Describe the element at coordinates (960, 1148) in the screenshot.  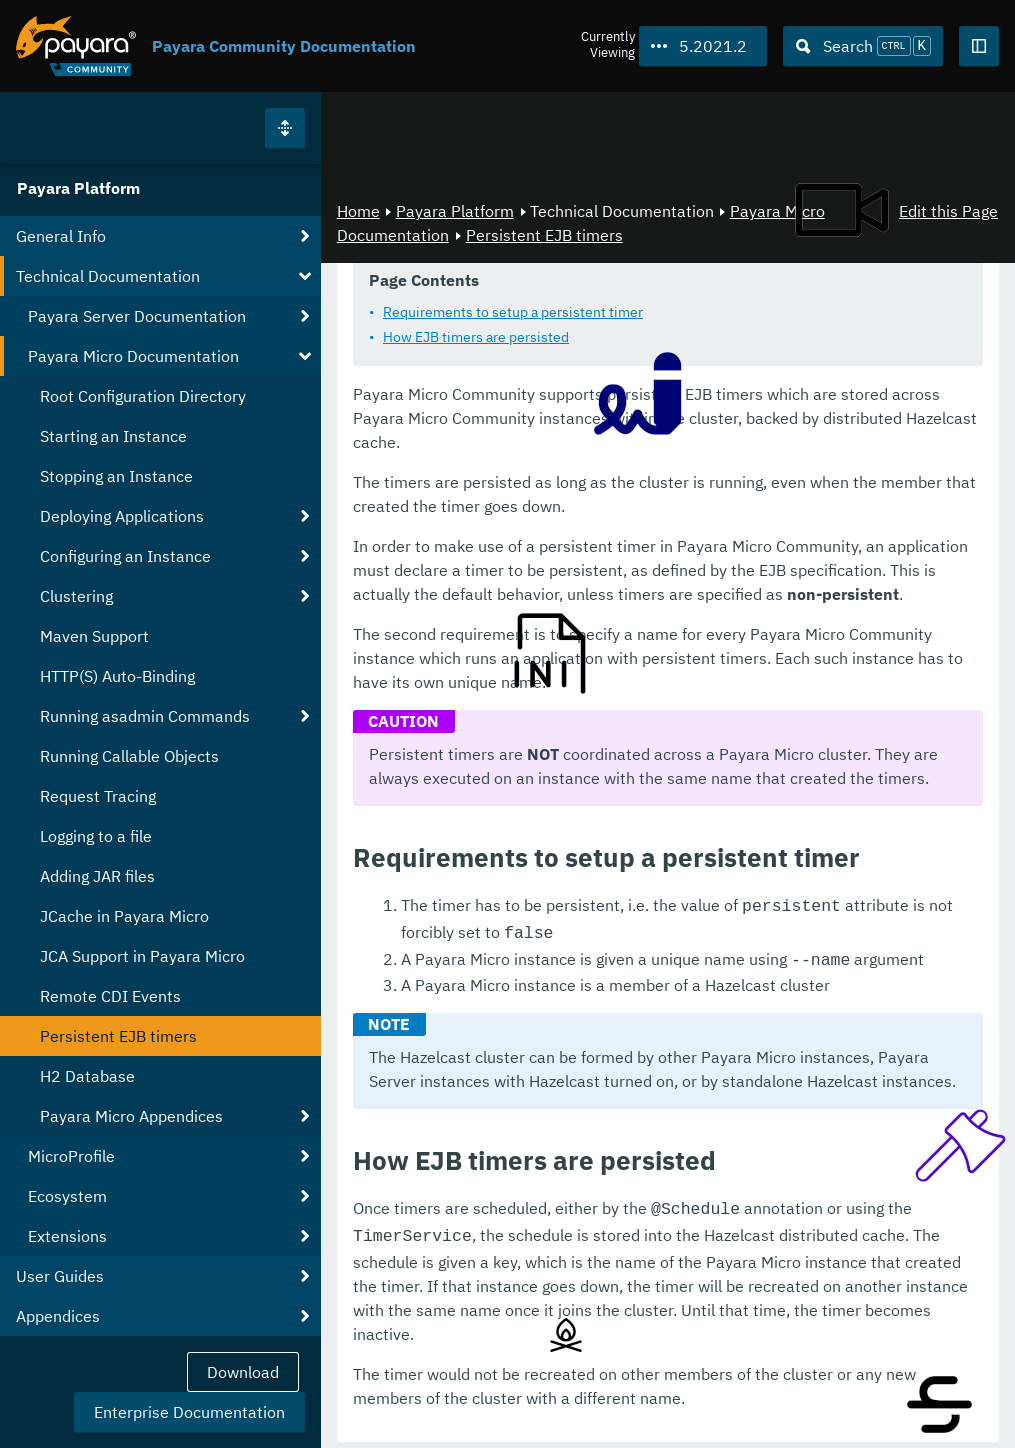
I see `access woodcutting or crafting tools` at that location.